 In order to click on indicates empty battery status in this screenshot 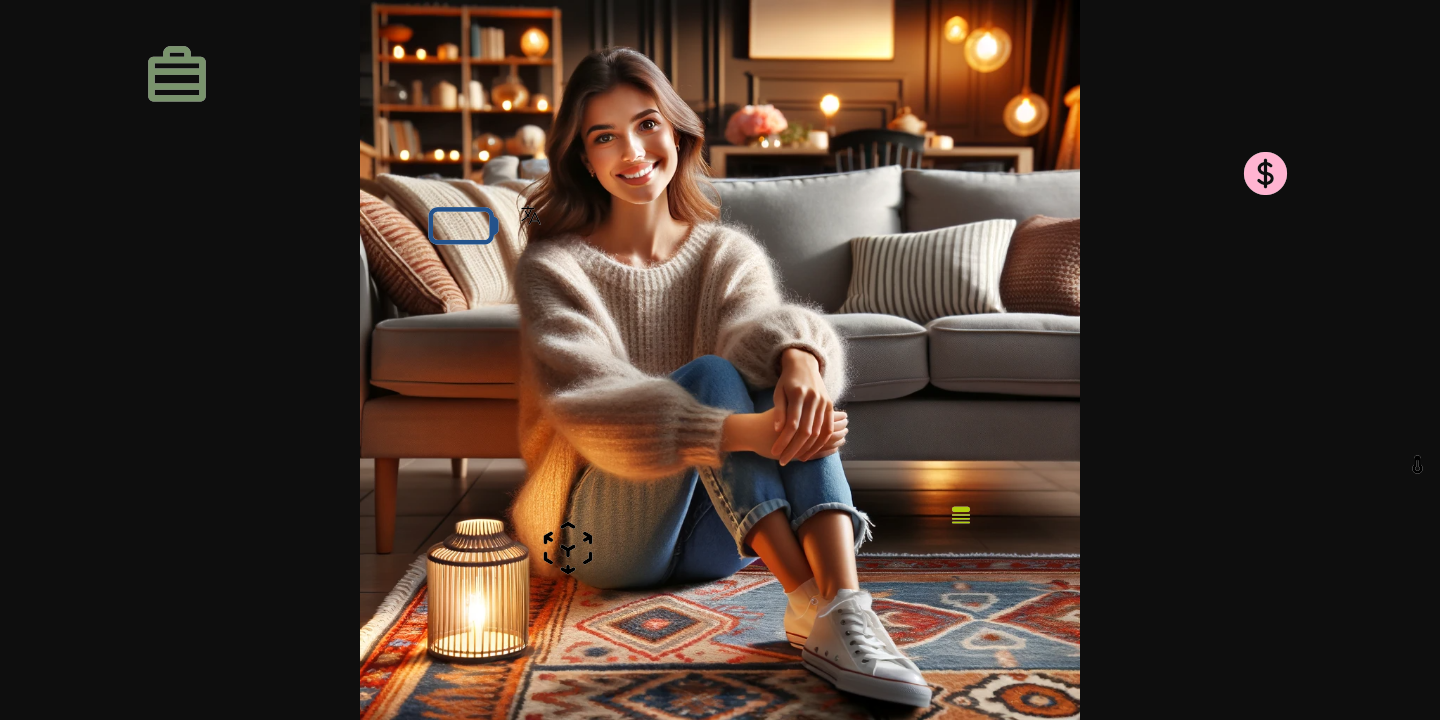, I will do `click(463, 223)`.